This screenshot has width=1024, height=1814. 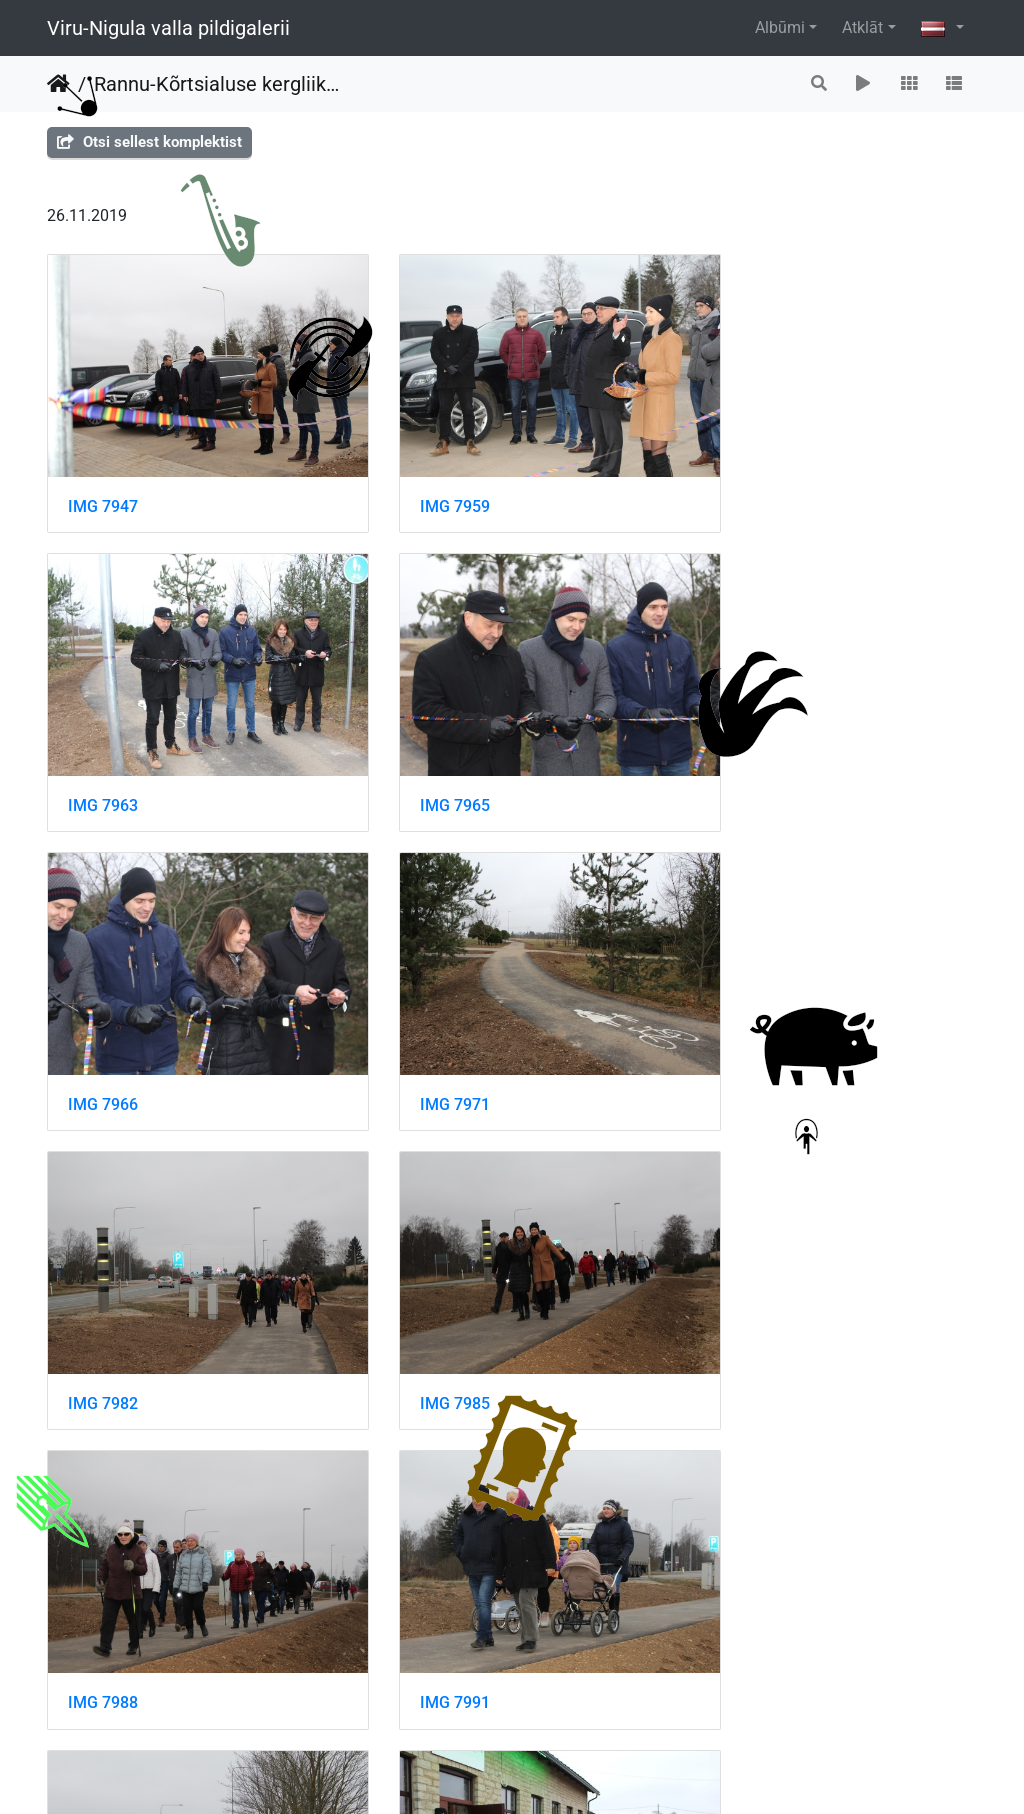 What do you see at coordinates (521, 1458) in the screenshot?
I see `send a letter or mail item` at bounding box center [521, 1458].